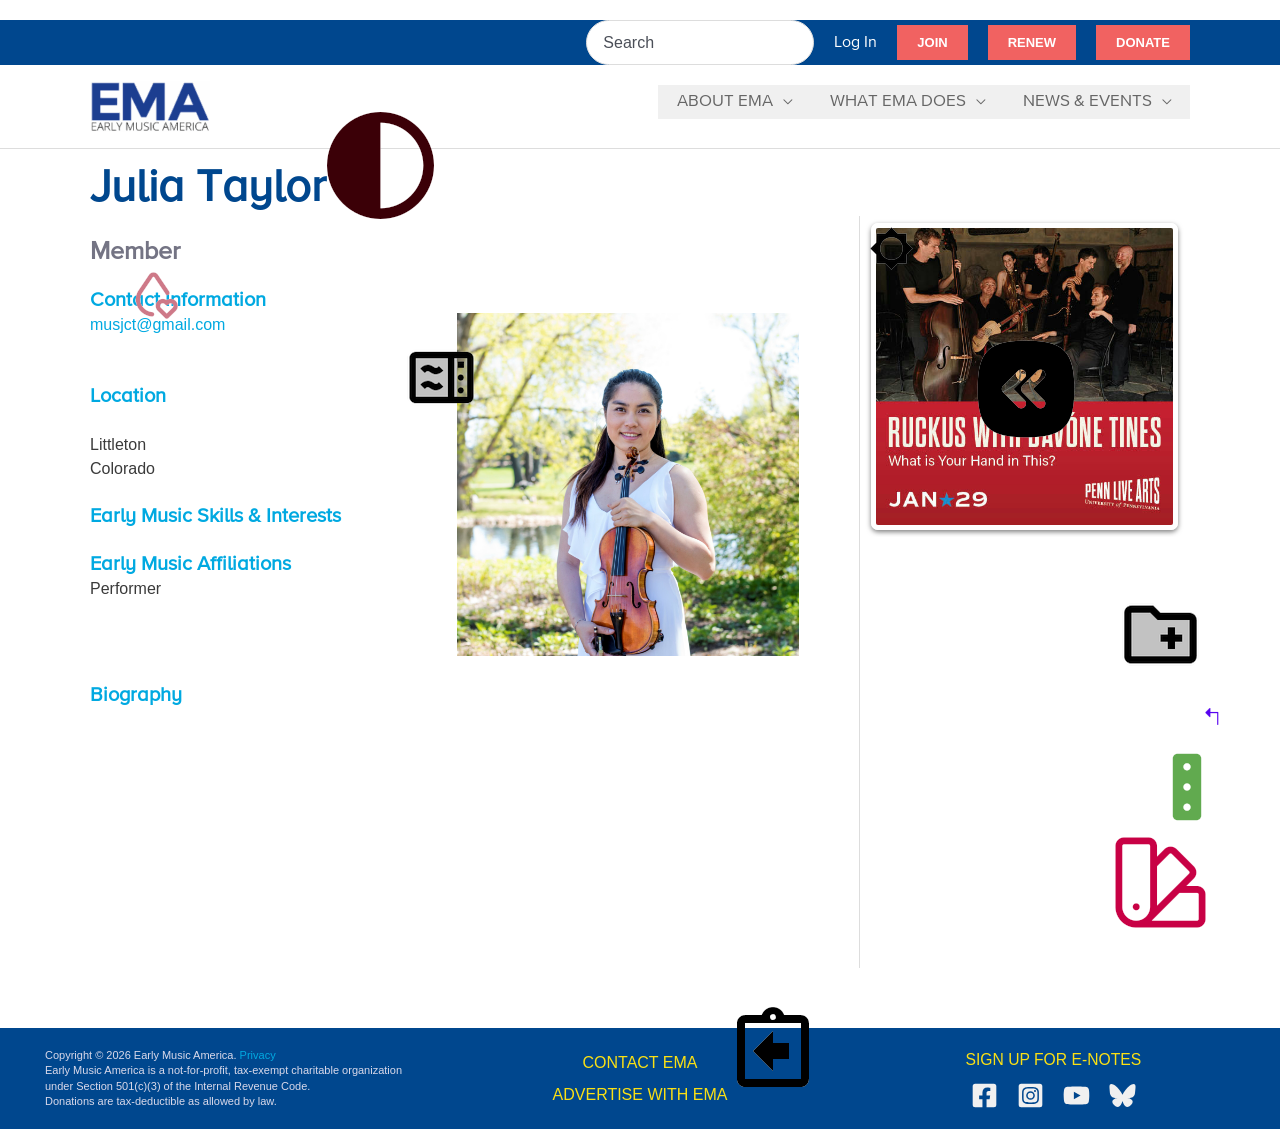 The height and width of the screenshot is (1129, 1280). I want to click on adjust display brightness or contrast, so click(380, 165).